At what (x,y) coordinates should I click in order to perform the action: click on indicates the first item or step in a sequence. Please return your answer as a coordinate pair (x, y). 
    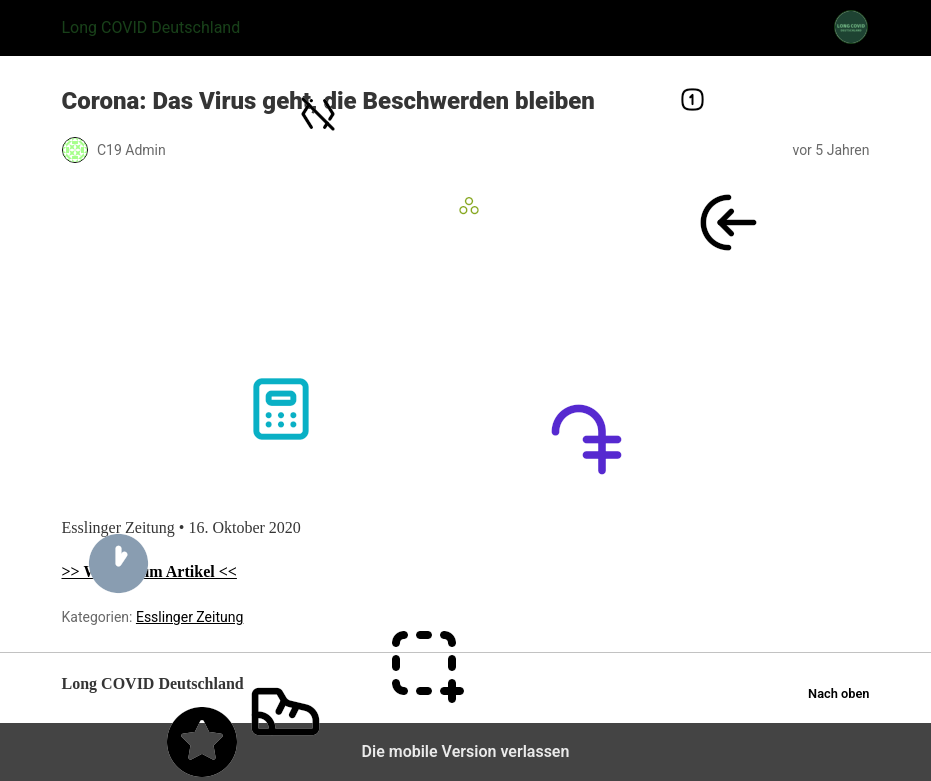
    Looking at the image, I should click on (692, 99).